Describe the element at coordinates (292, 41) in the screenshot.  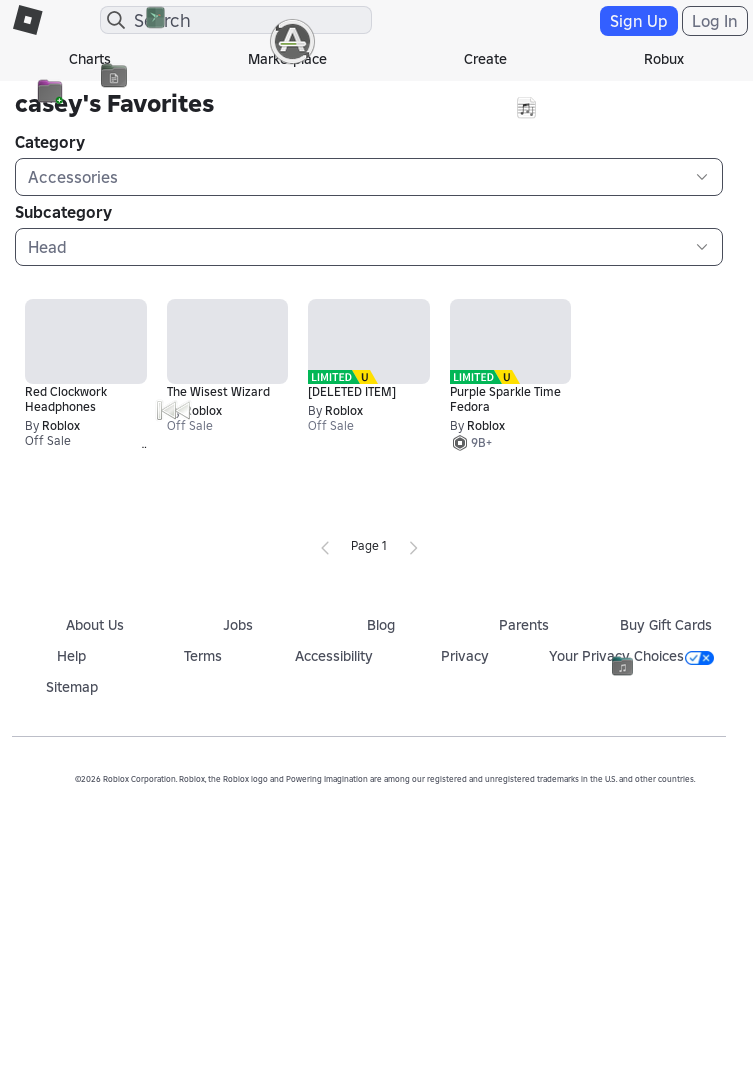
I see `open the system update manager` at that location.